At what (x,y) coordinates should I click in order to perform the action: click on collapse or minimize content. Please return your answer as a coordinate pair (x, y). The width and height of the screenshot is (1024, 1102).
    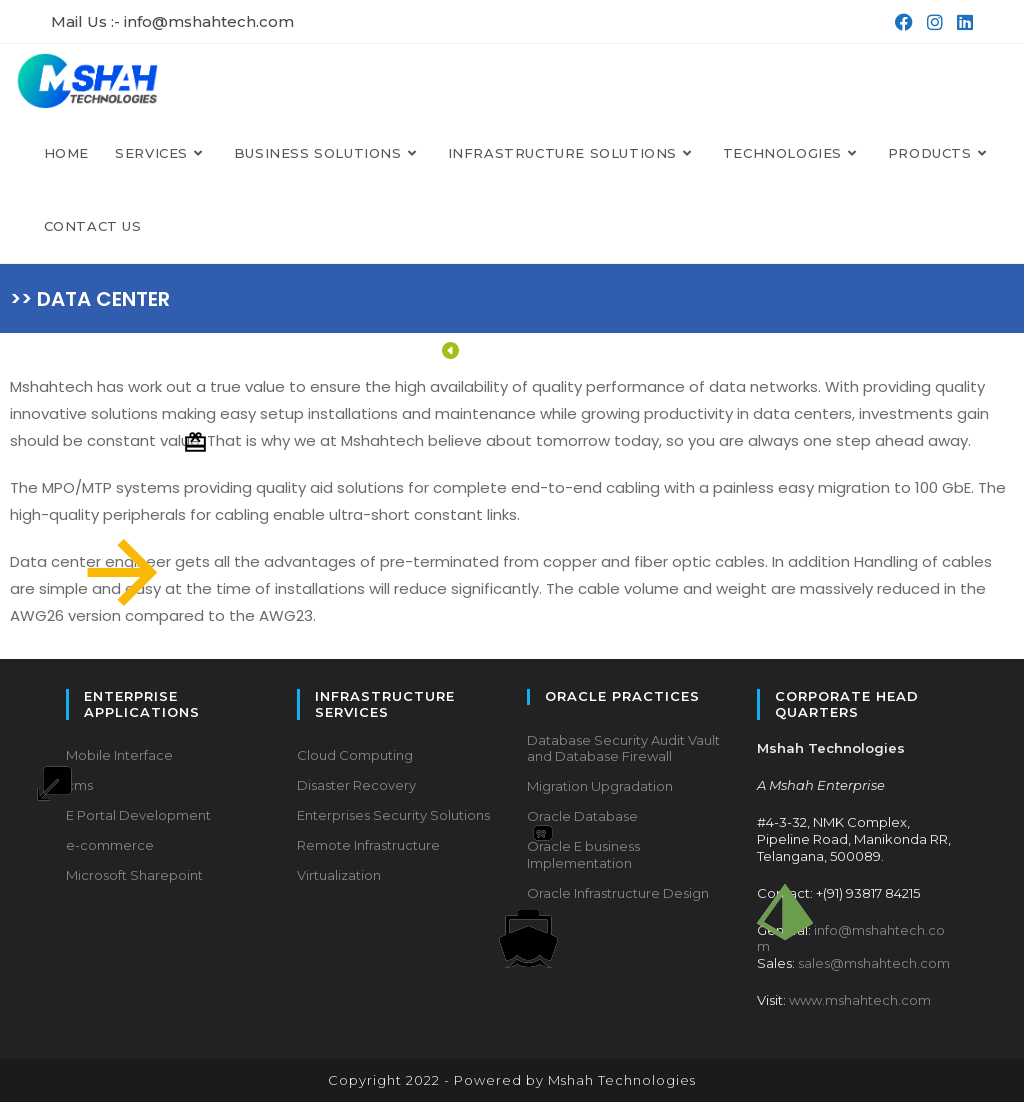
    Looking at the image, I should click on (54, 783).